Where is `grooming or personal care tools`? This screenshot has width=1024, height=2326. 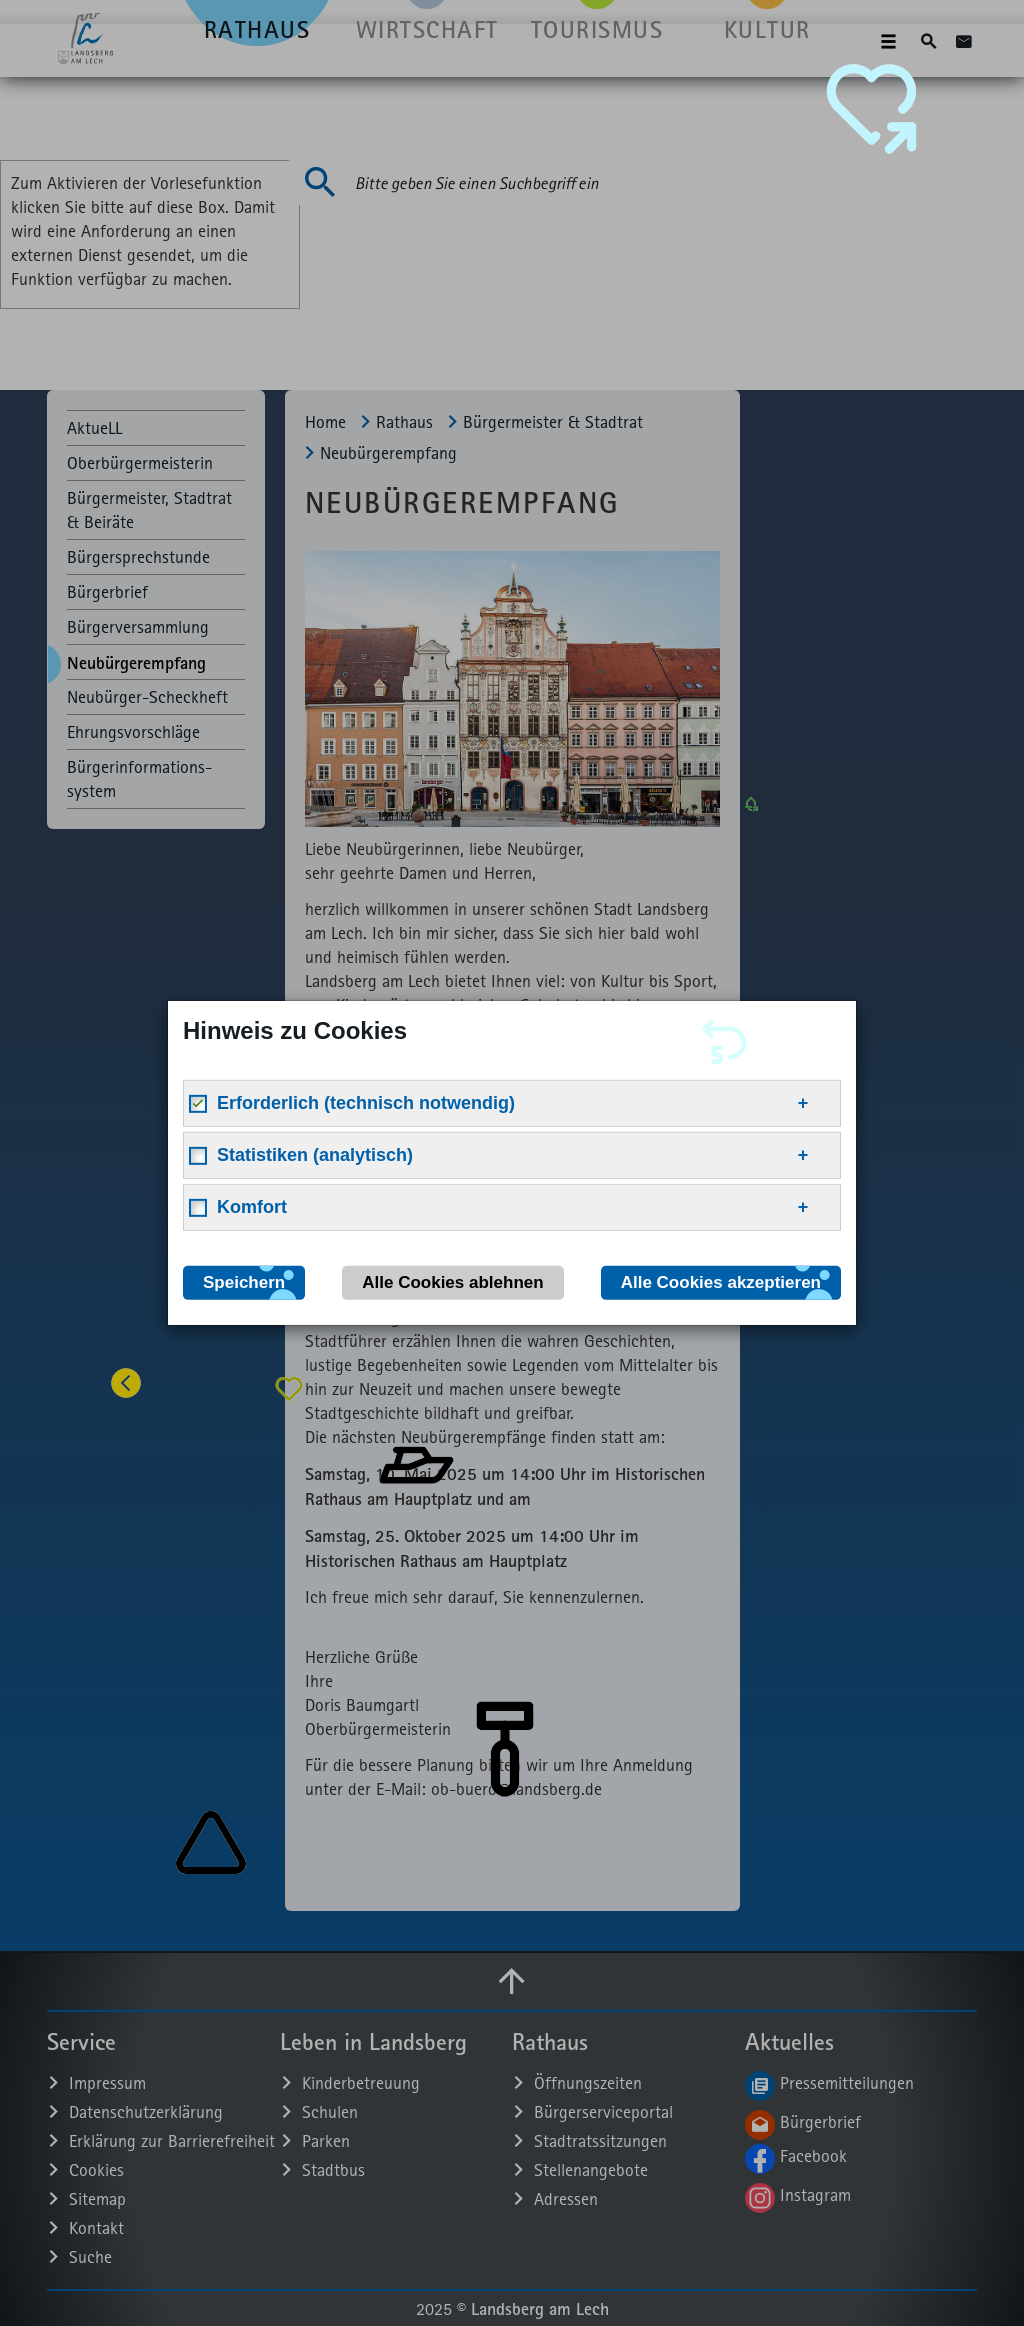
grooming or personal care tools is located at coordinates (505, 1749).